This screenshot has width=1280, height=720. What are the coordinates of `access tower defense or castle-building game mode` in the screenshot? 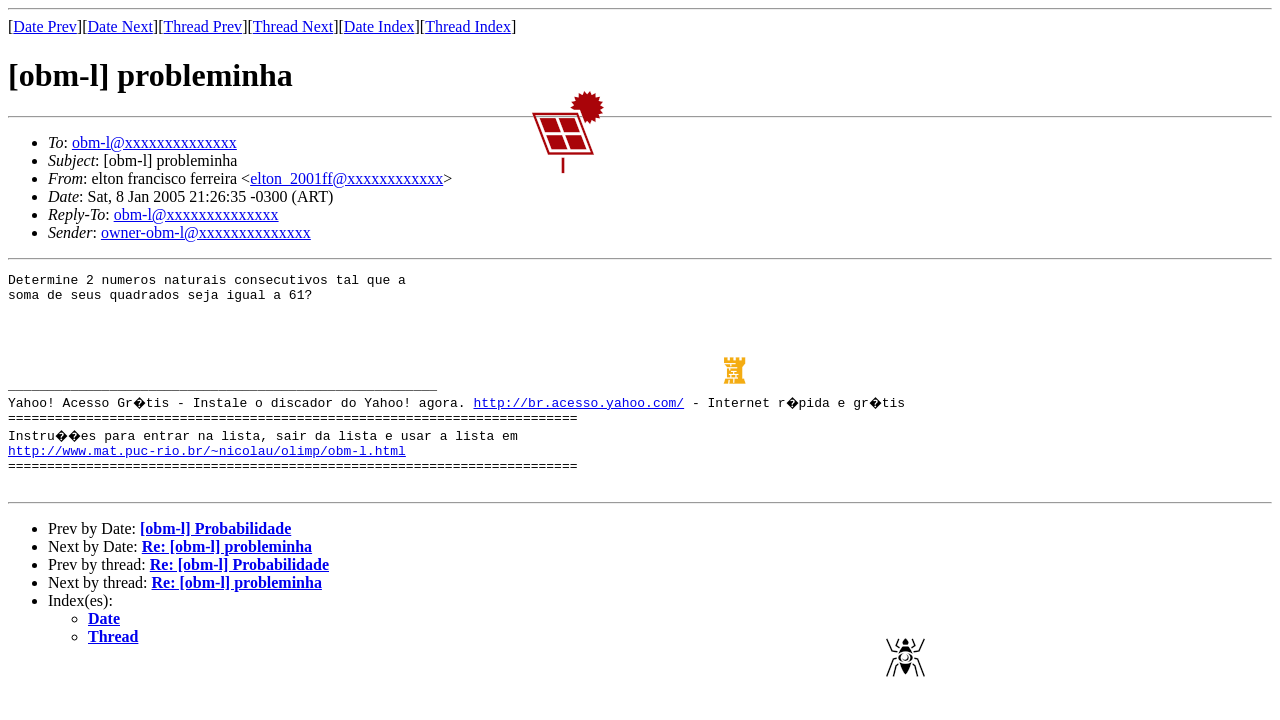 It's located at (734, 370).